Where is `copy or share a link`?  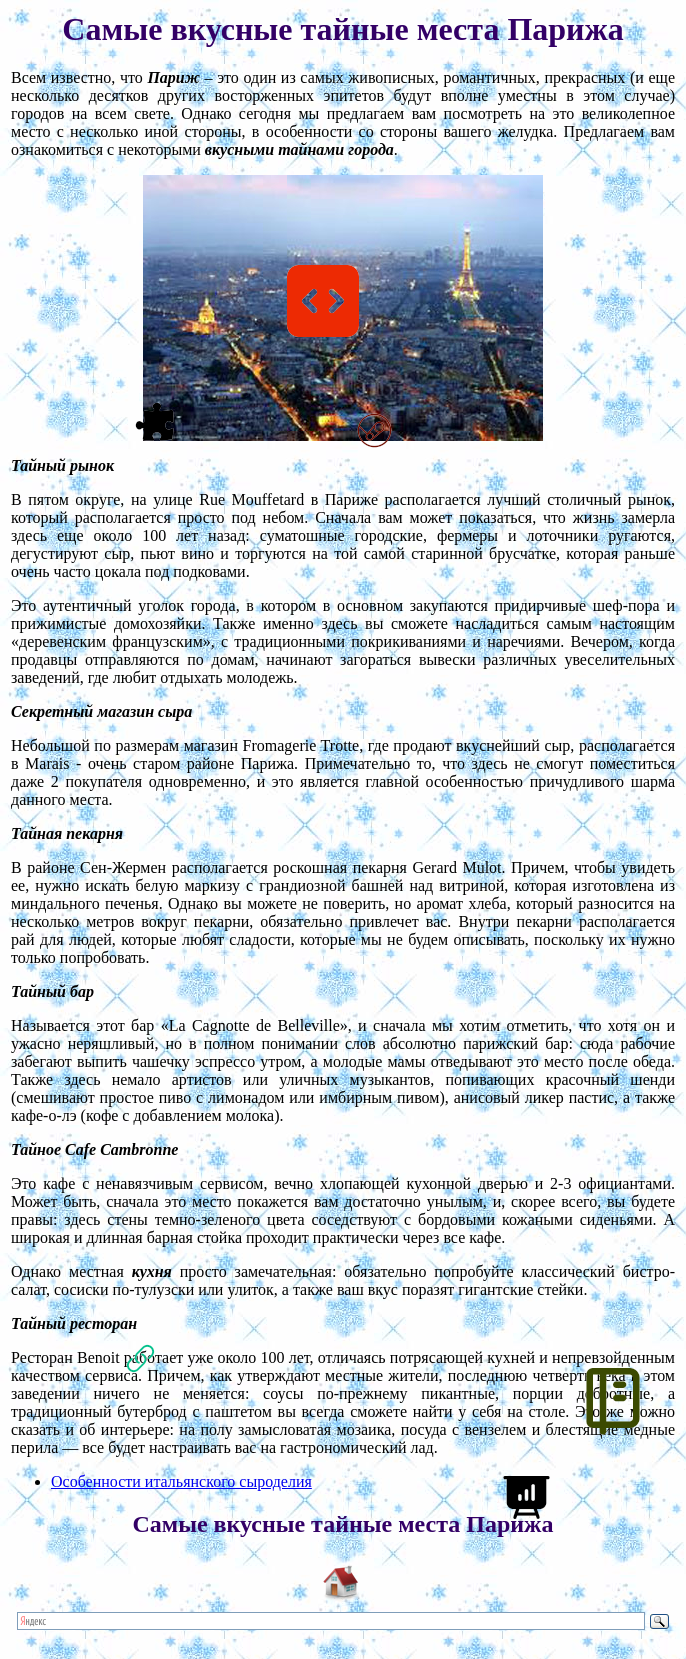 copy or share a link is located at coordinates (140, 1358).